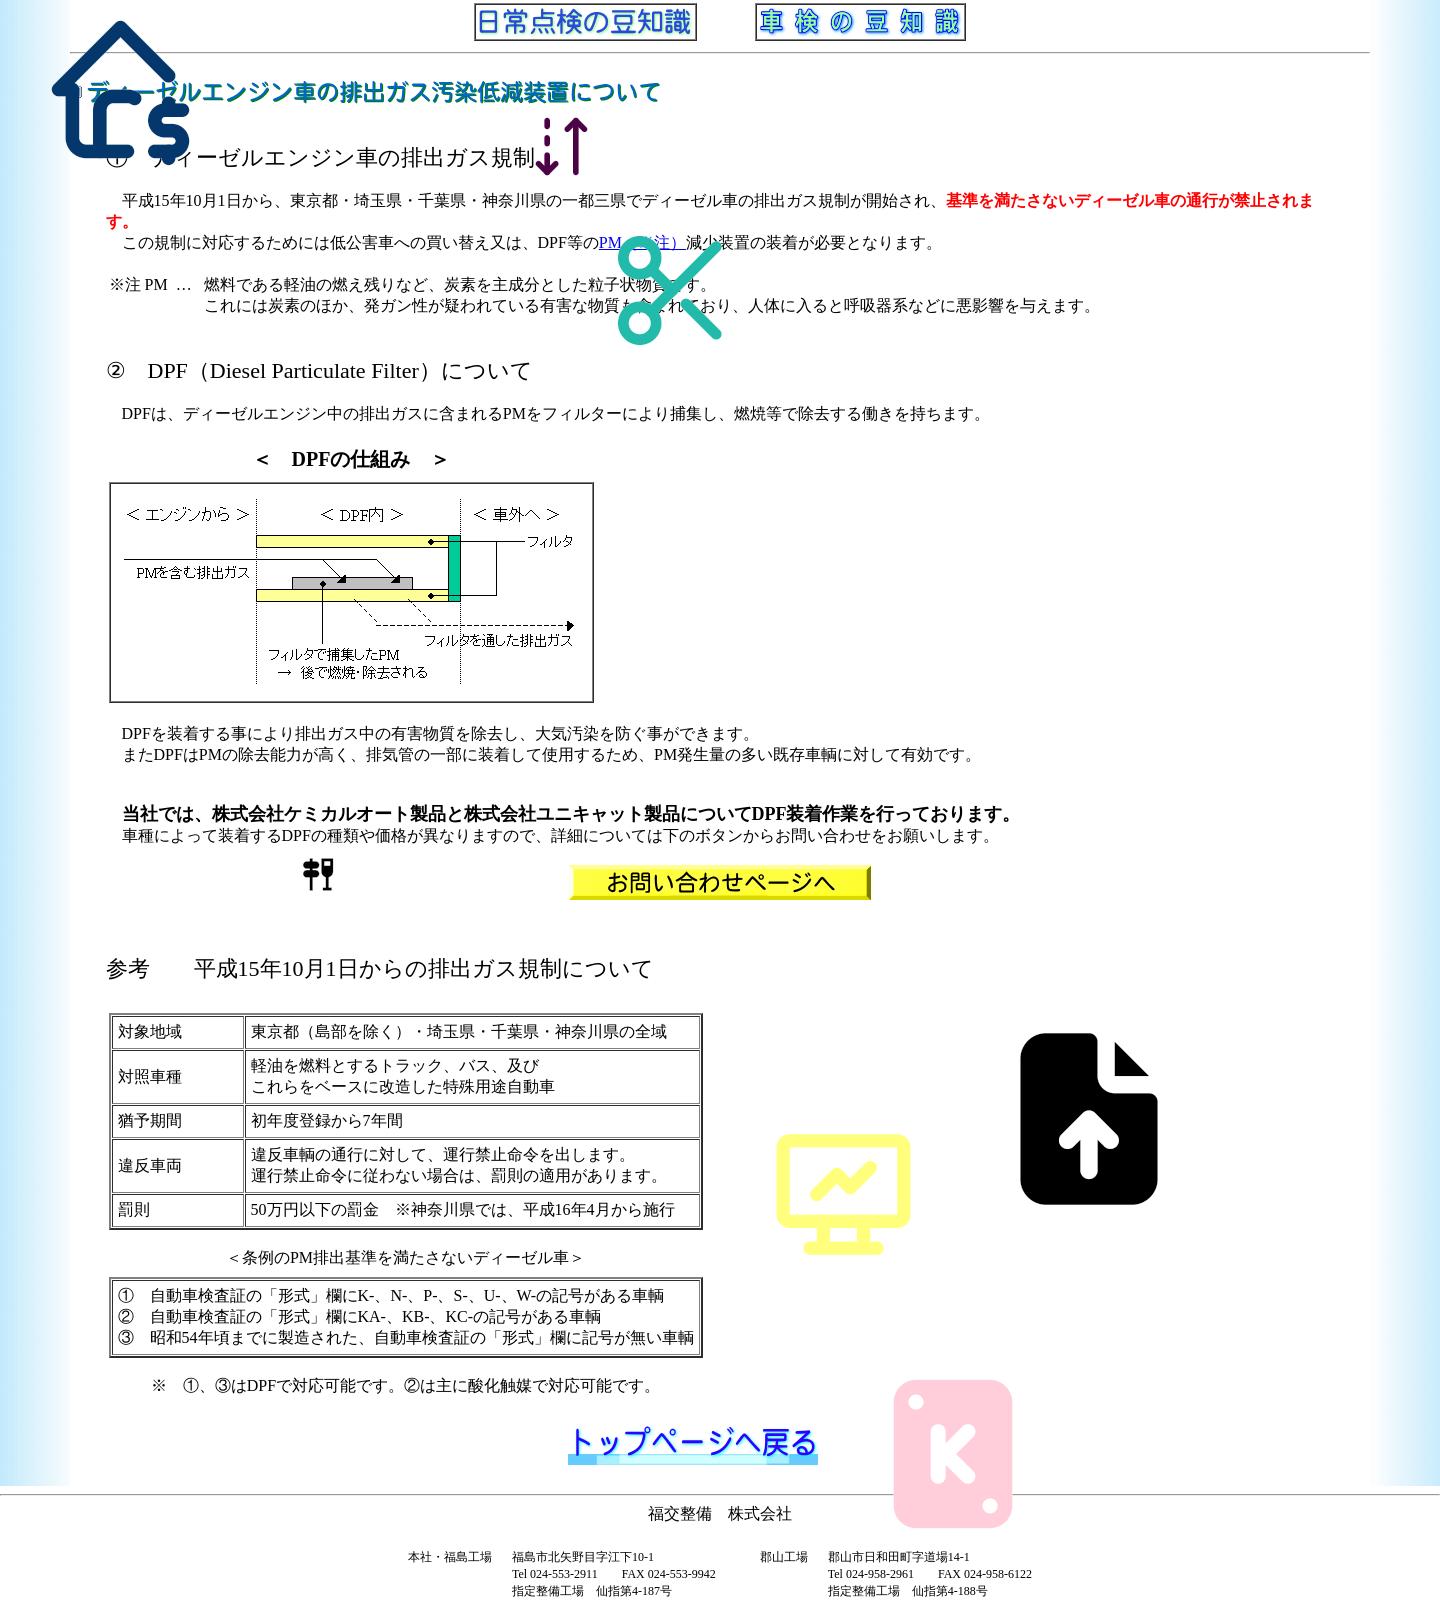  Describe the element at coordinates (672, 290) in the screenshot. I see `cut selected content` at that location.